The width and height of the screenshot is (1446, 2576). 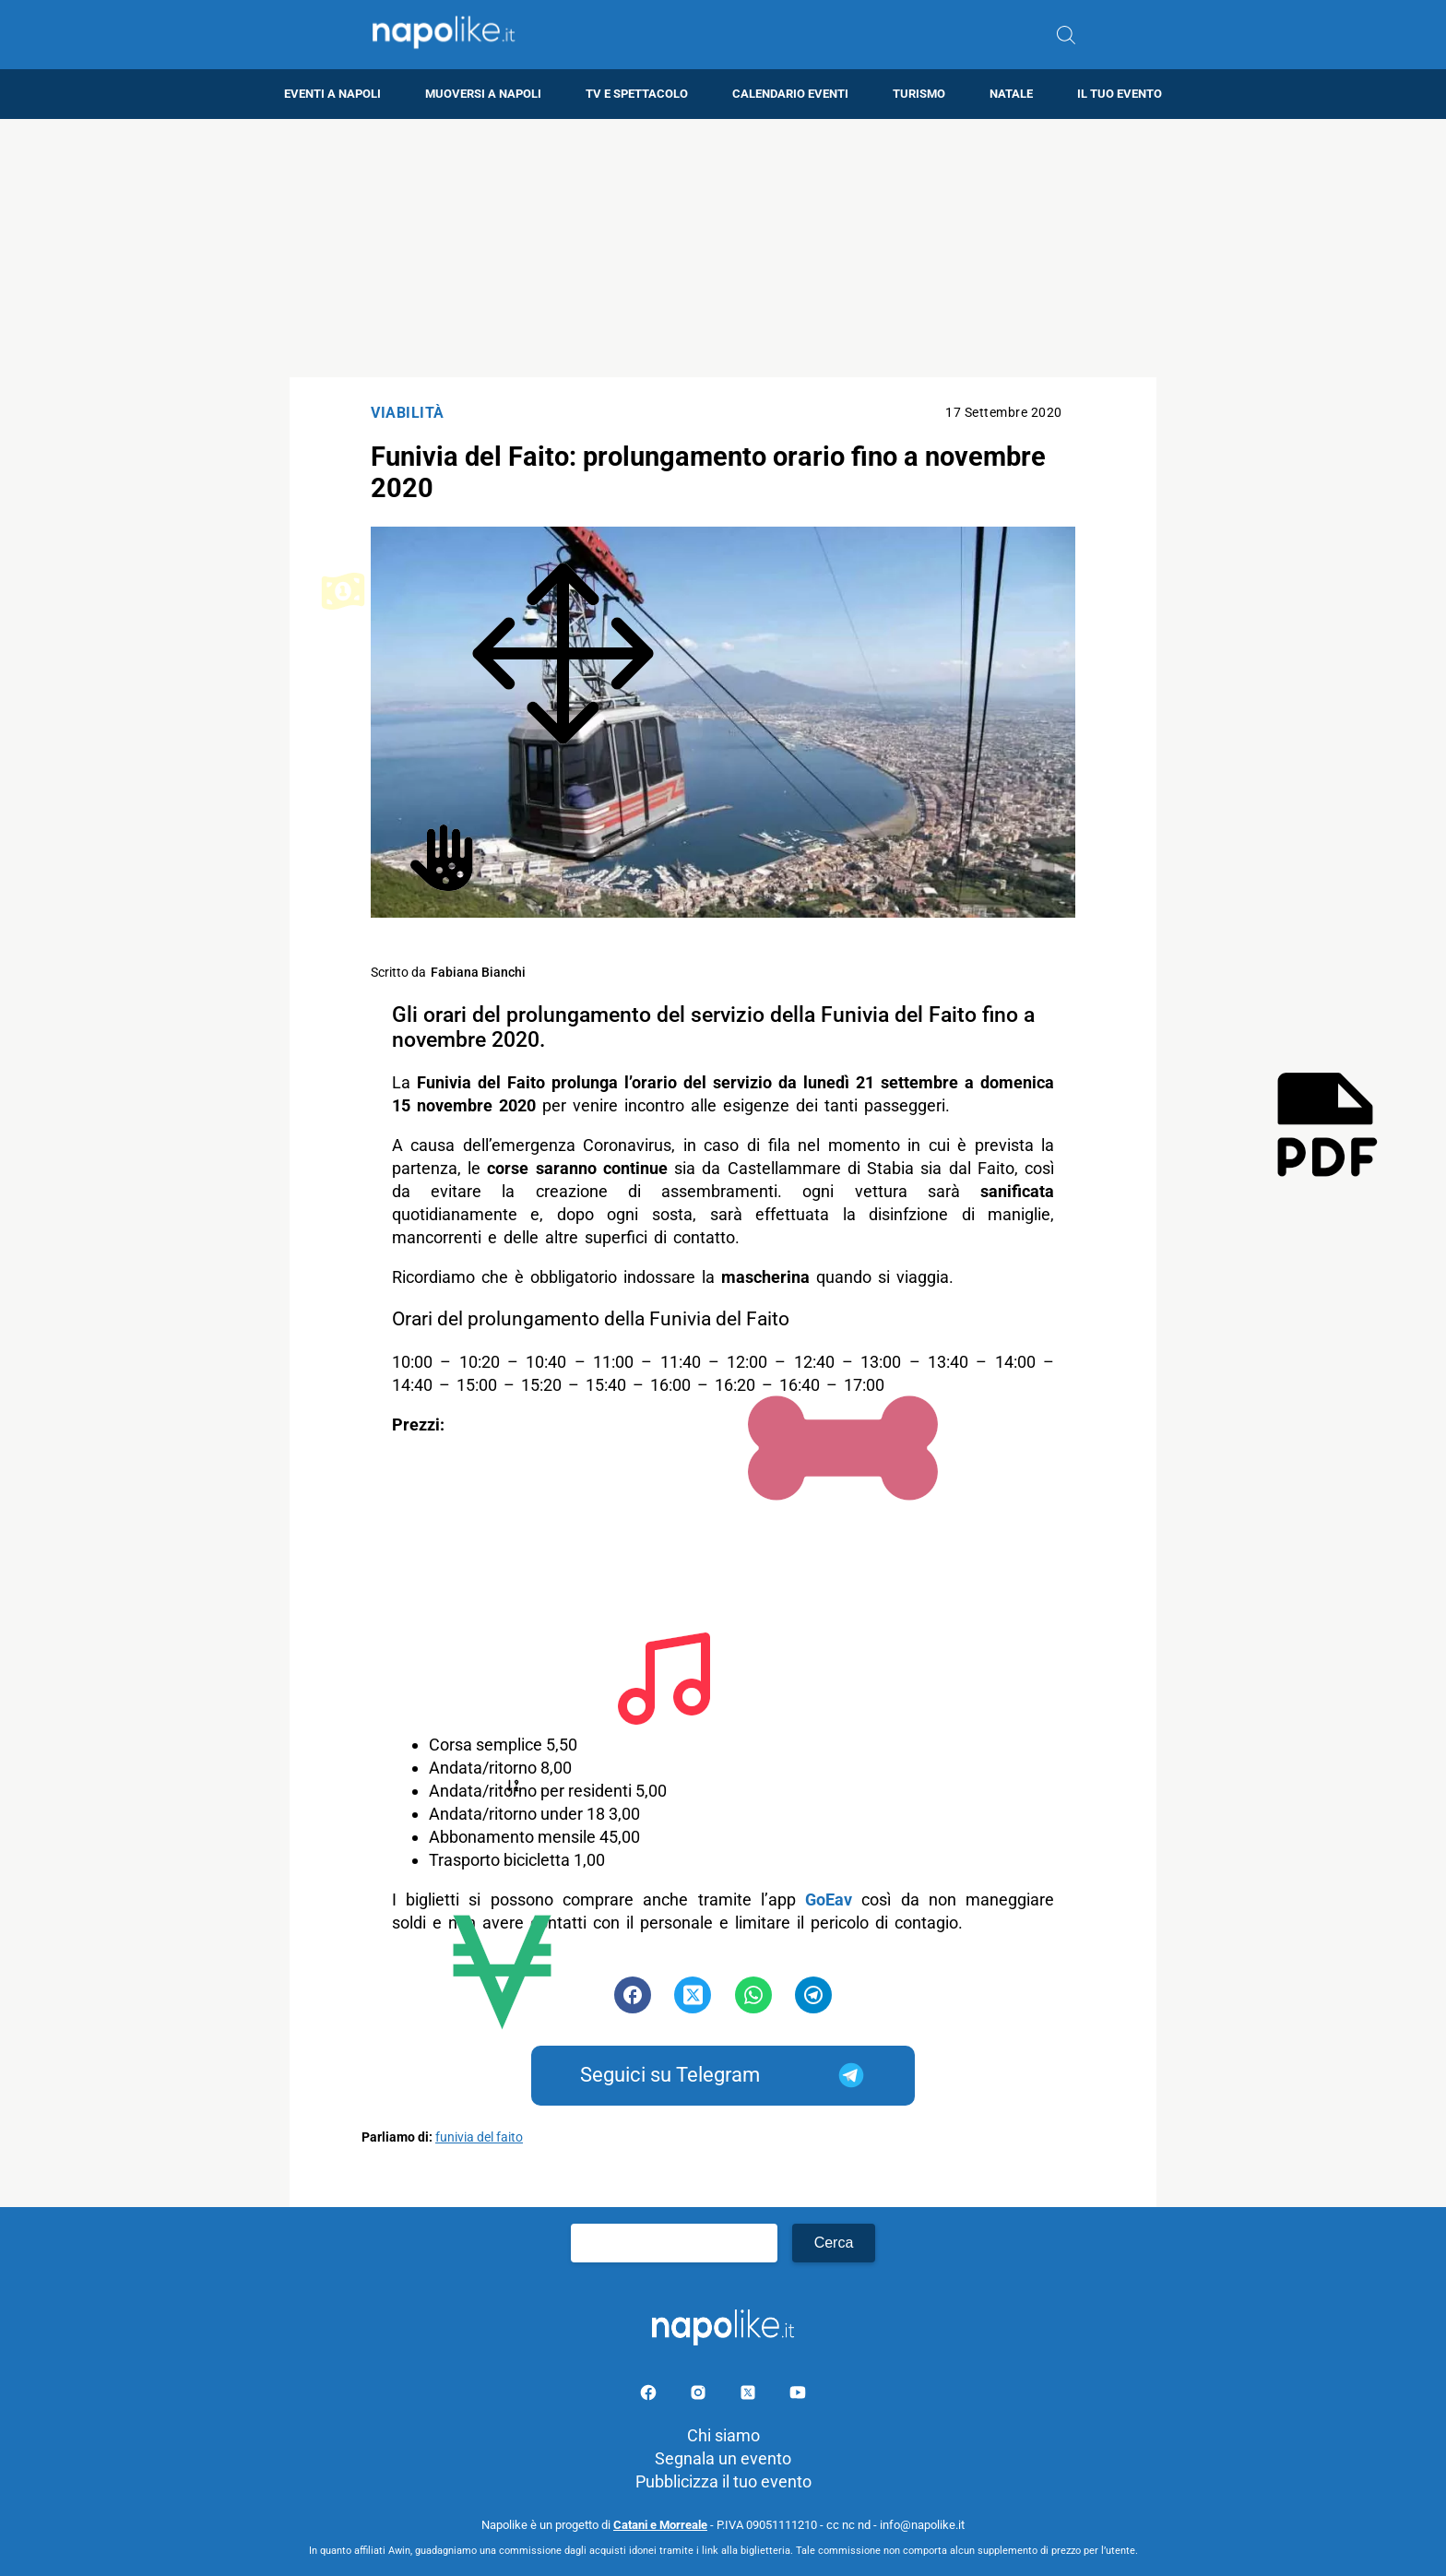 I want to click on viacoin cryptocurrency logo, so click(x=502, y=1972).